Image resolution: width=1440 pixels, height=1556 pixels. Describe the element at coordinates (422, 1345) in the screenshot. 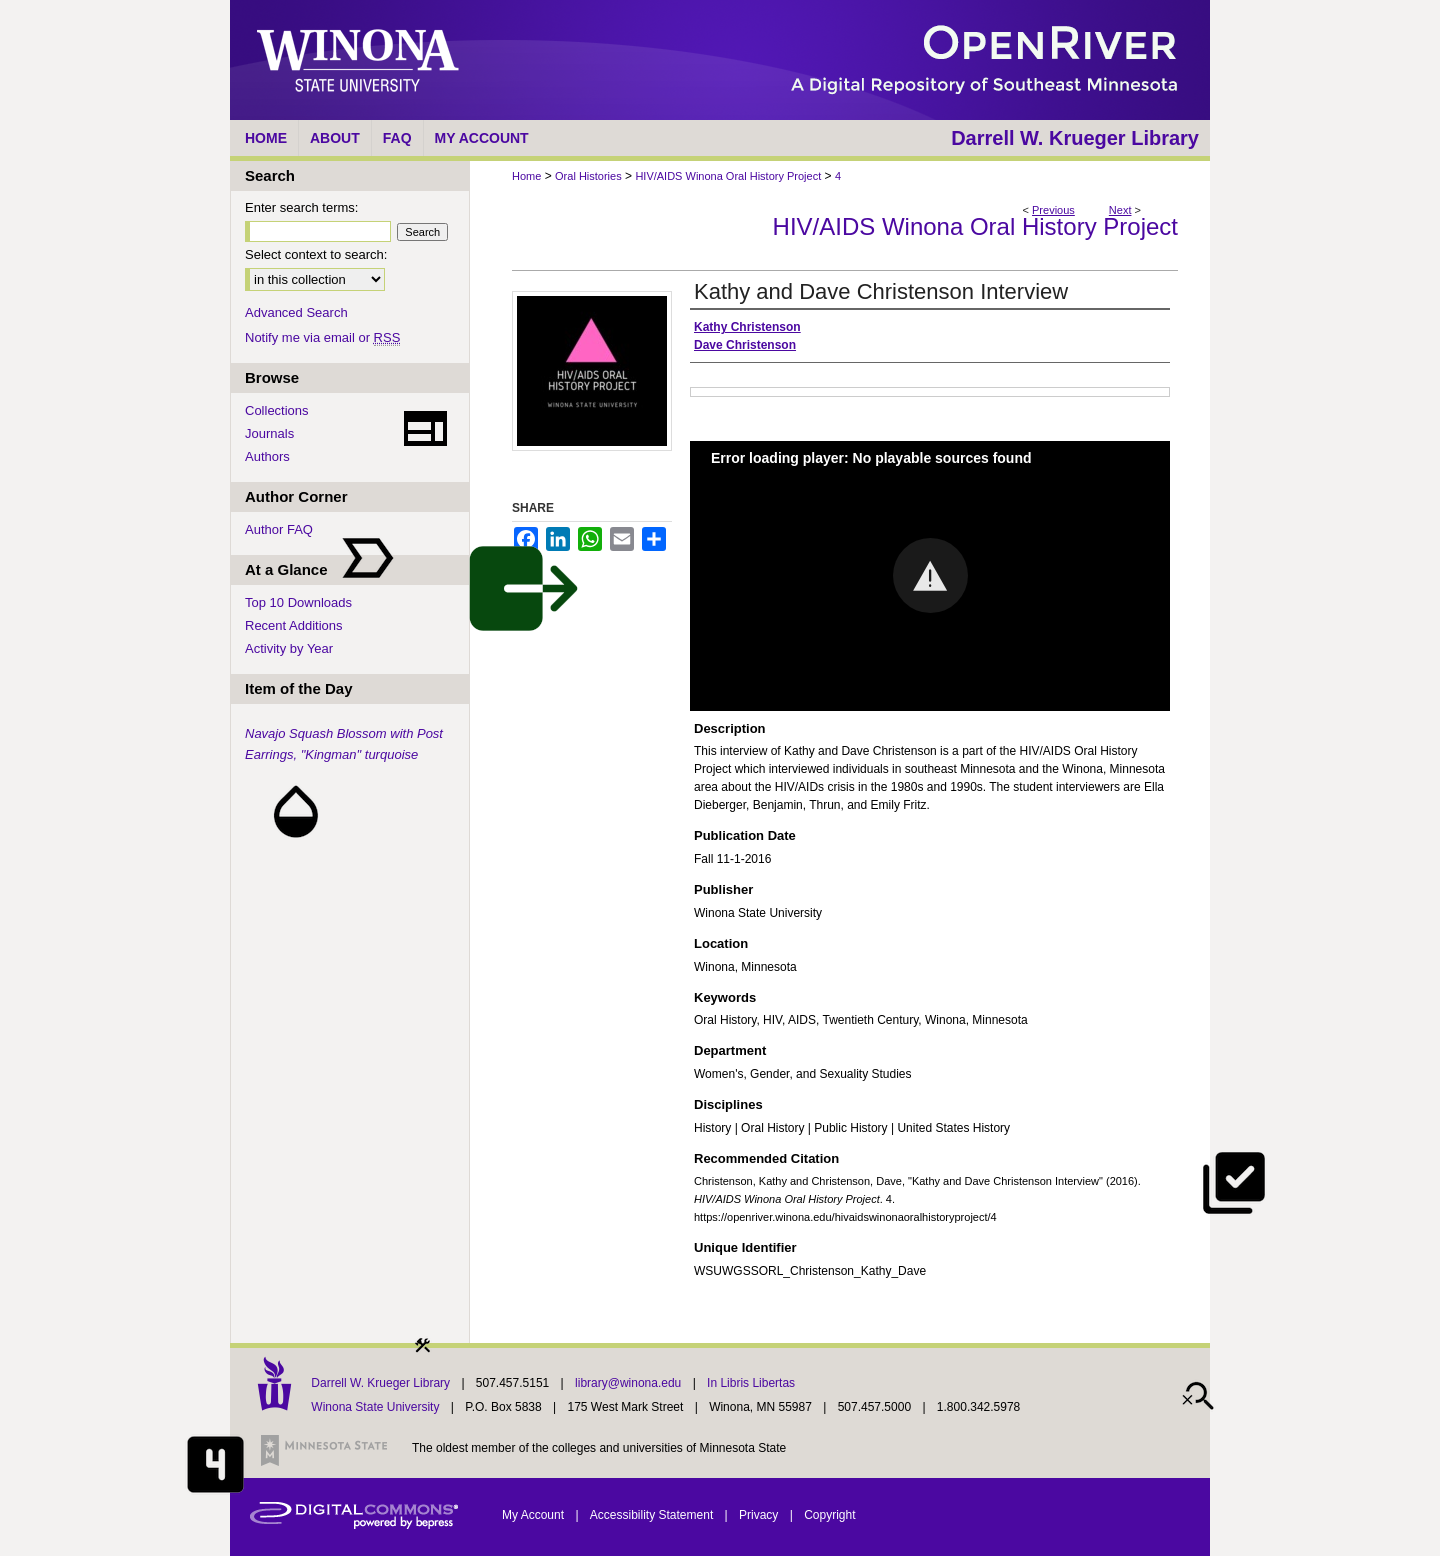

I see `indicates page or feature under construction` at that location.